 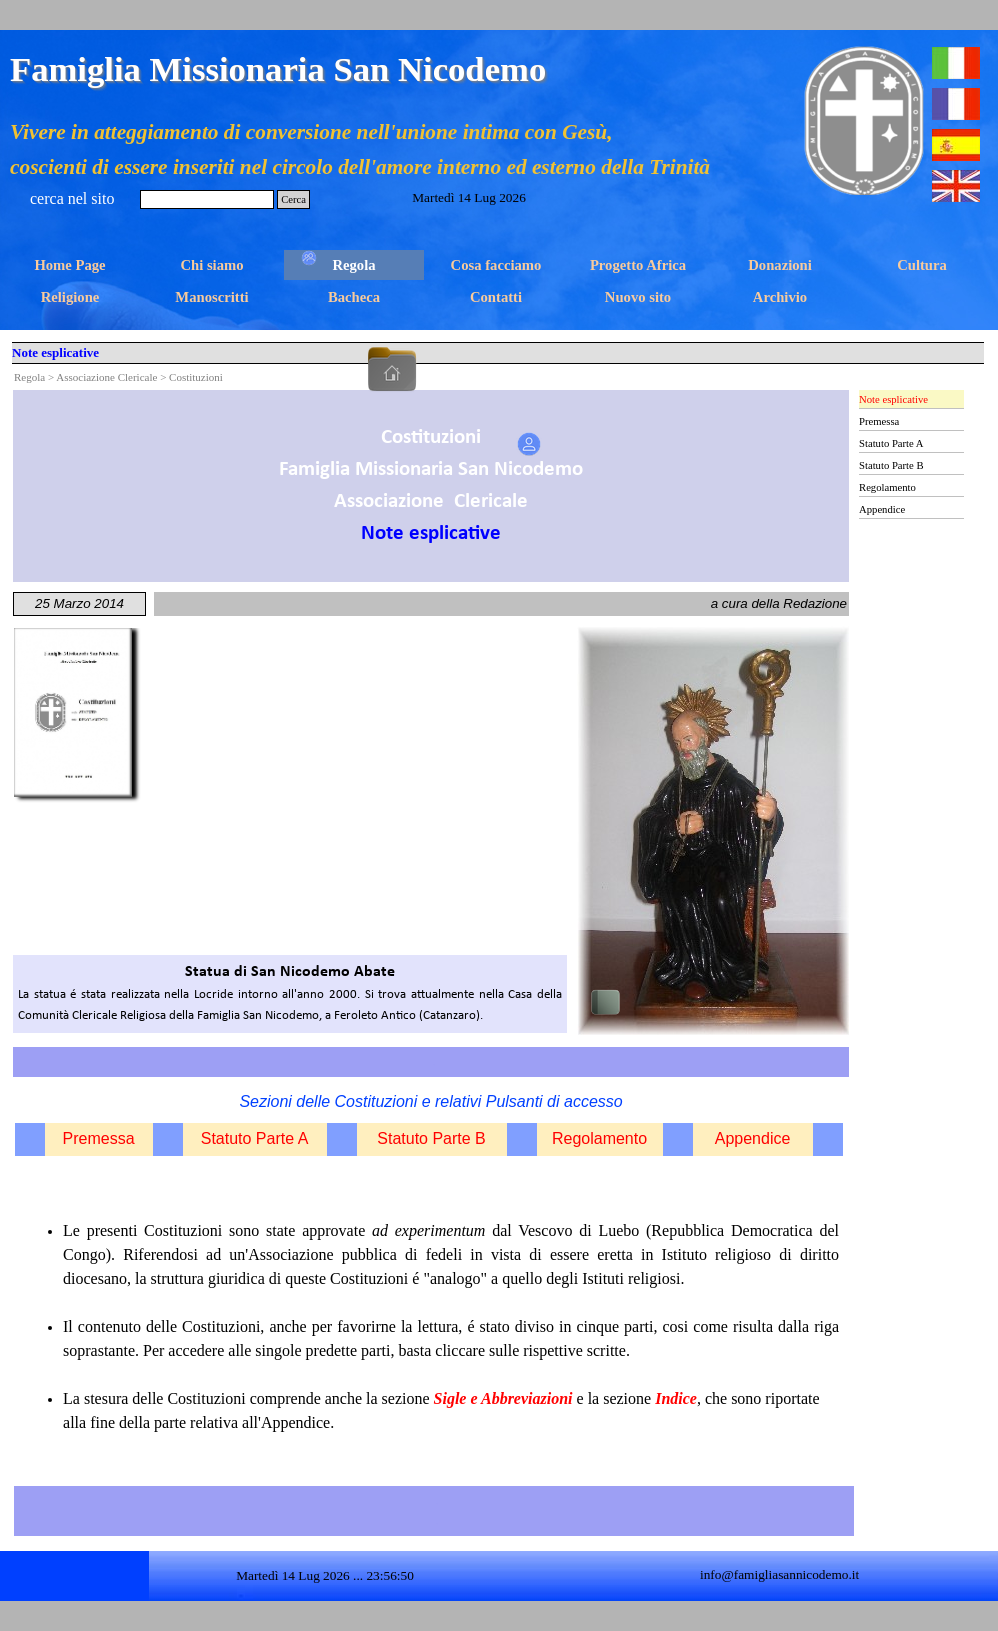 I want to click on access your home folder, so click(x=392, y=369).